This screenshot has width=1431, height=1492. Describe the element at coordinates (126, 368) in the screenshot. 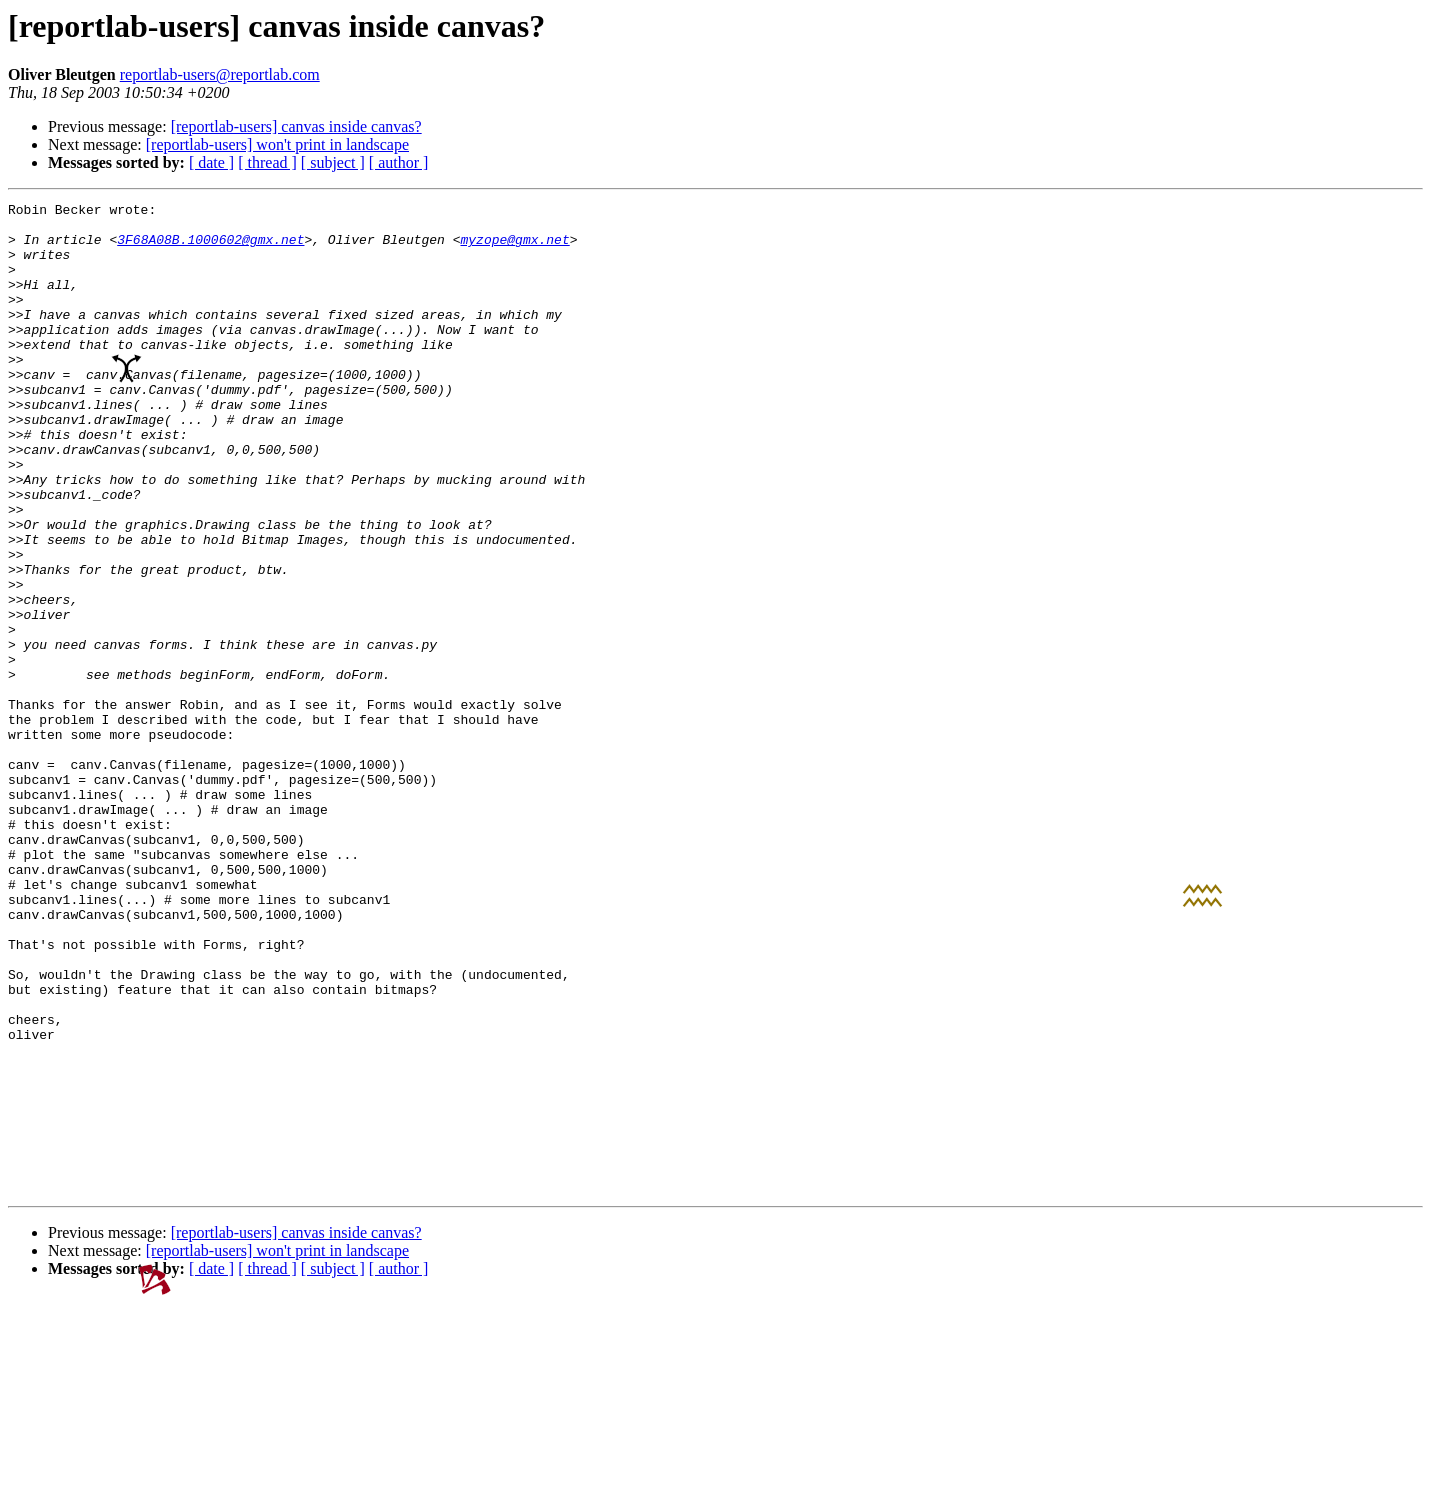

I see `split or divide content into multiple paths` at that location.